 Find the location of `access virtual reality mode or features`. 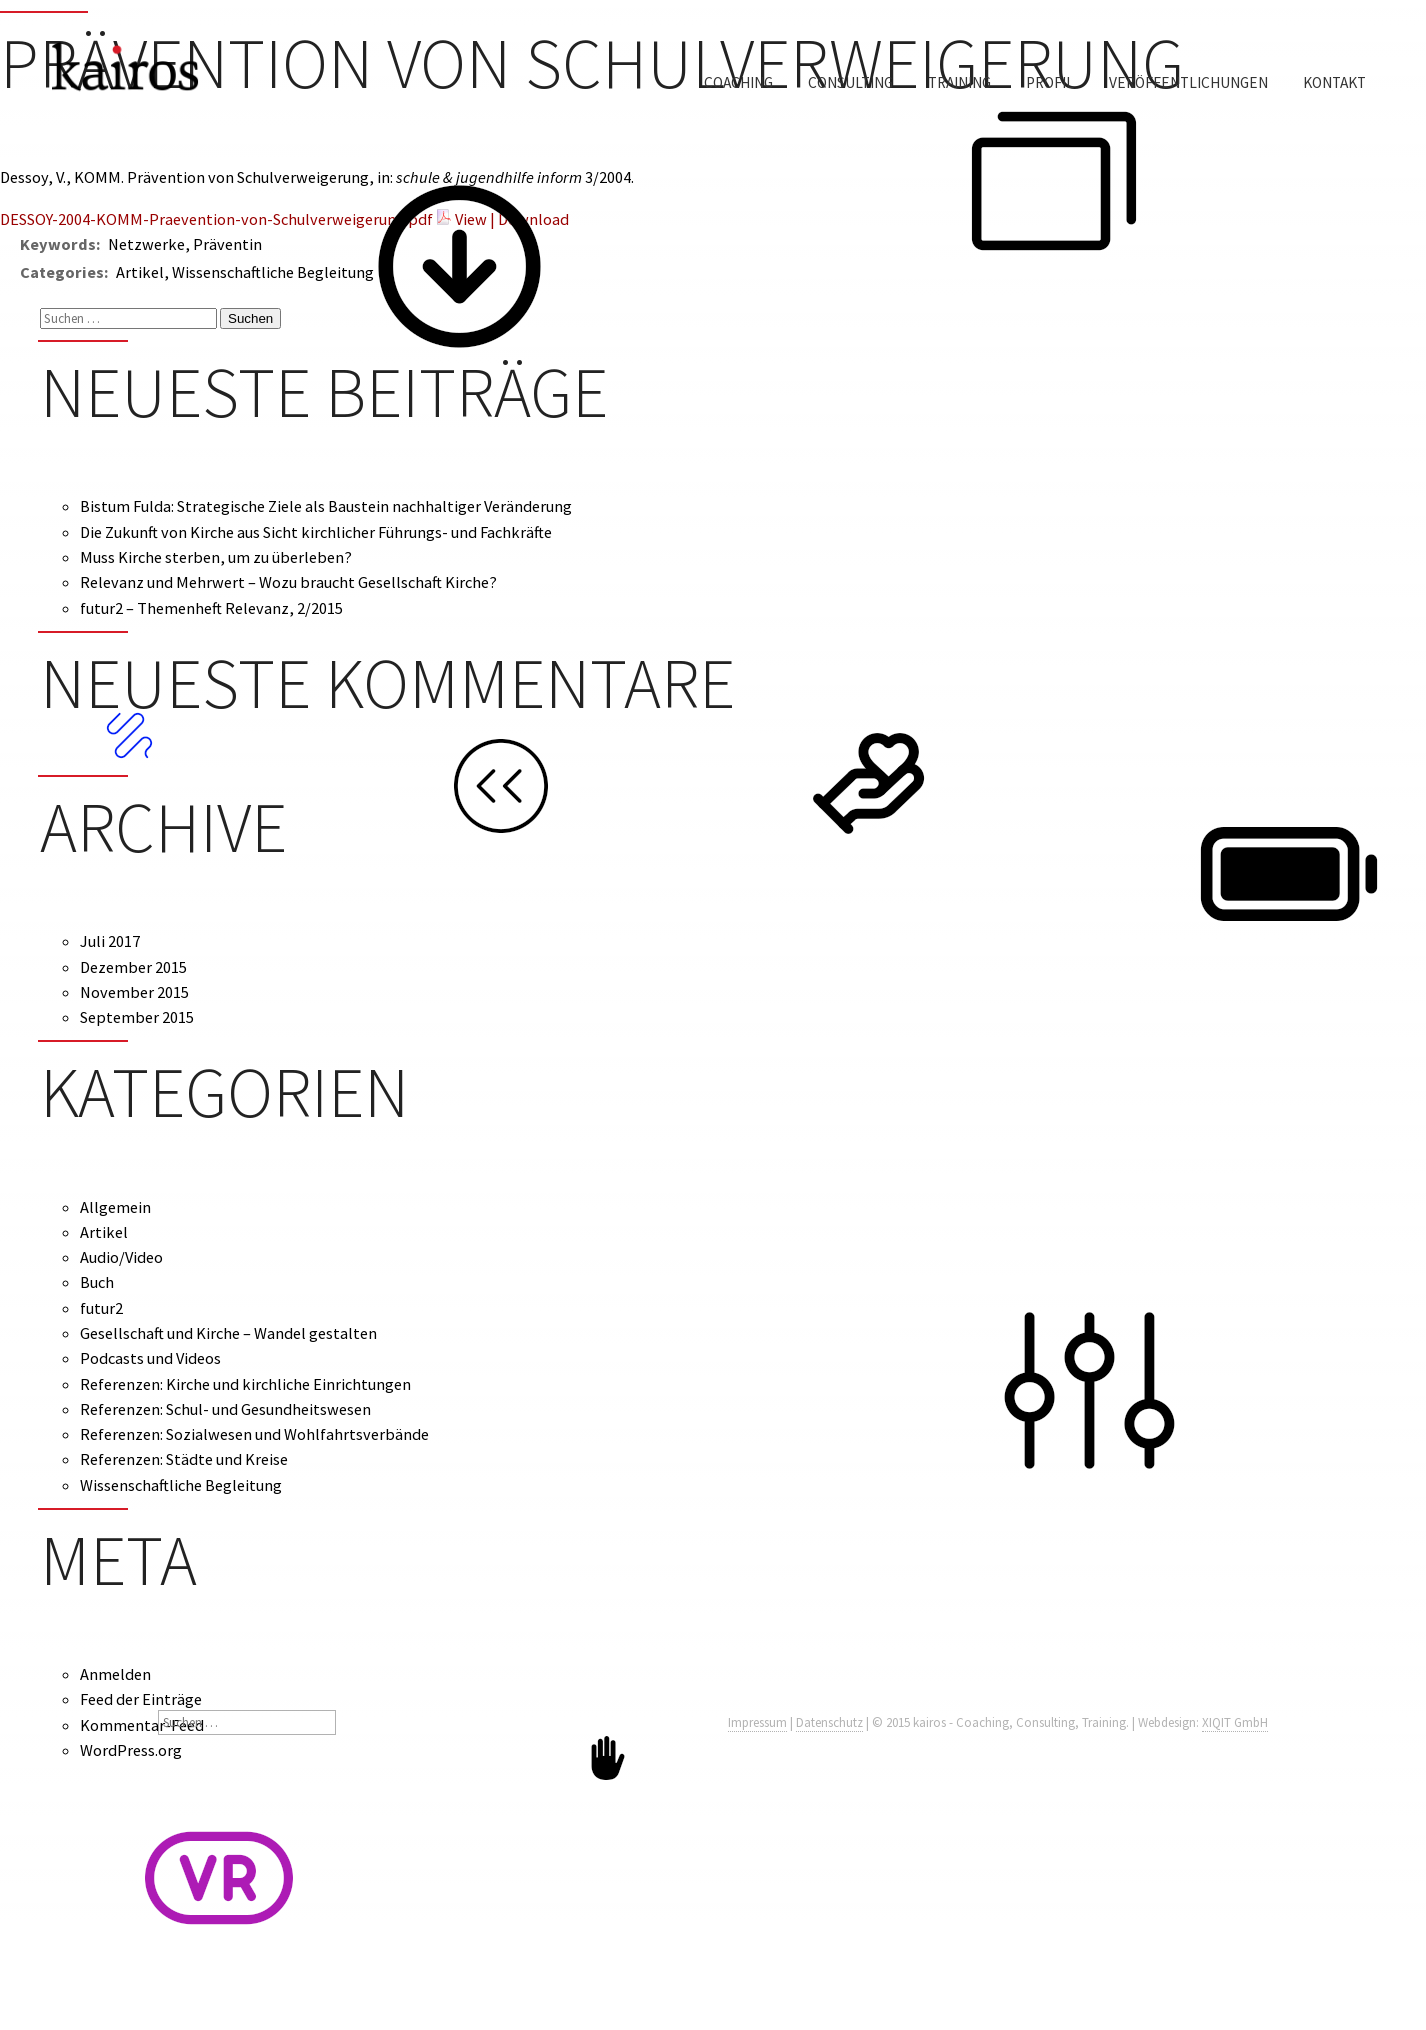

access virtual reality mode or features is located at coordinates (219, 1878).